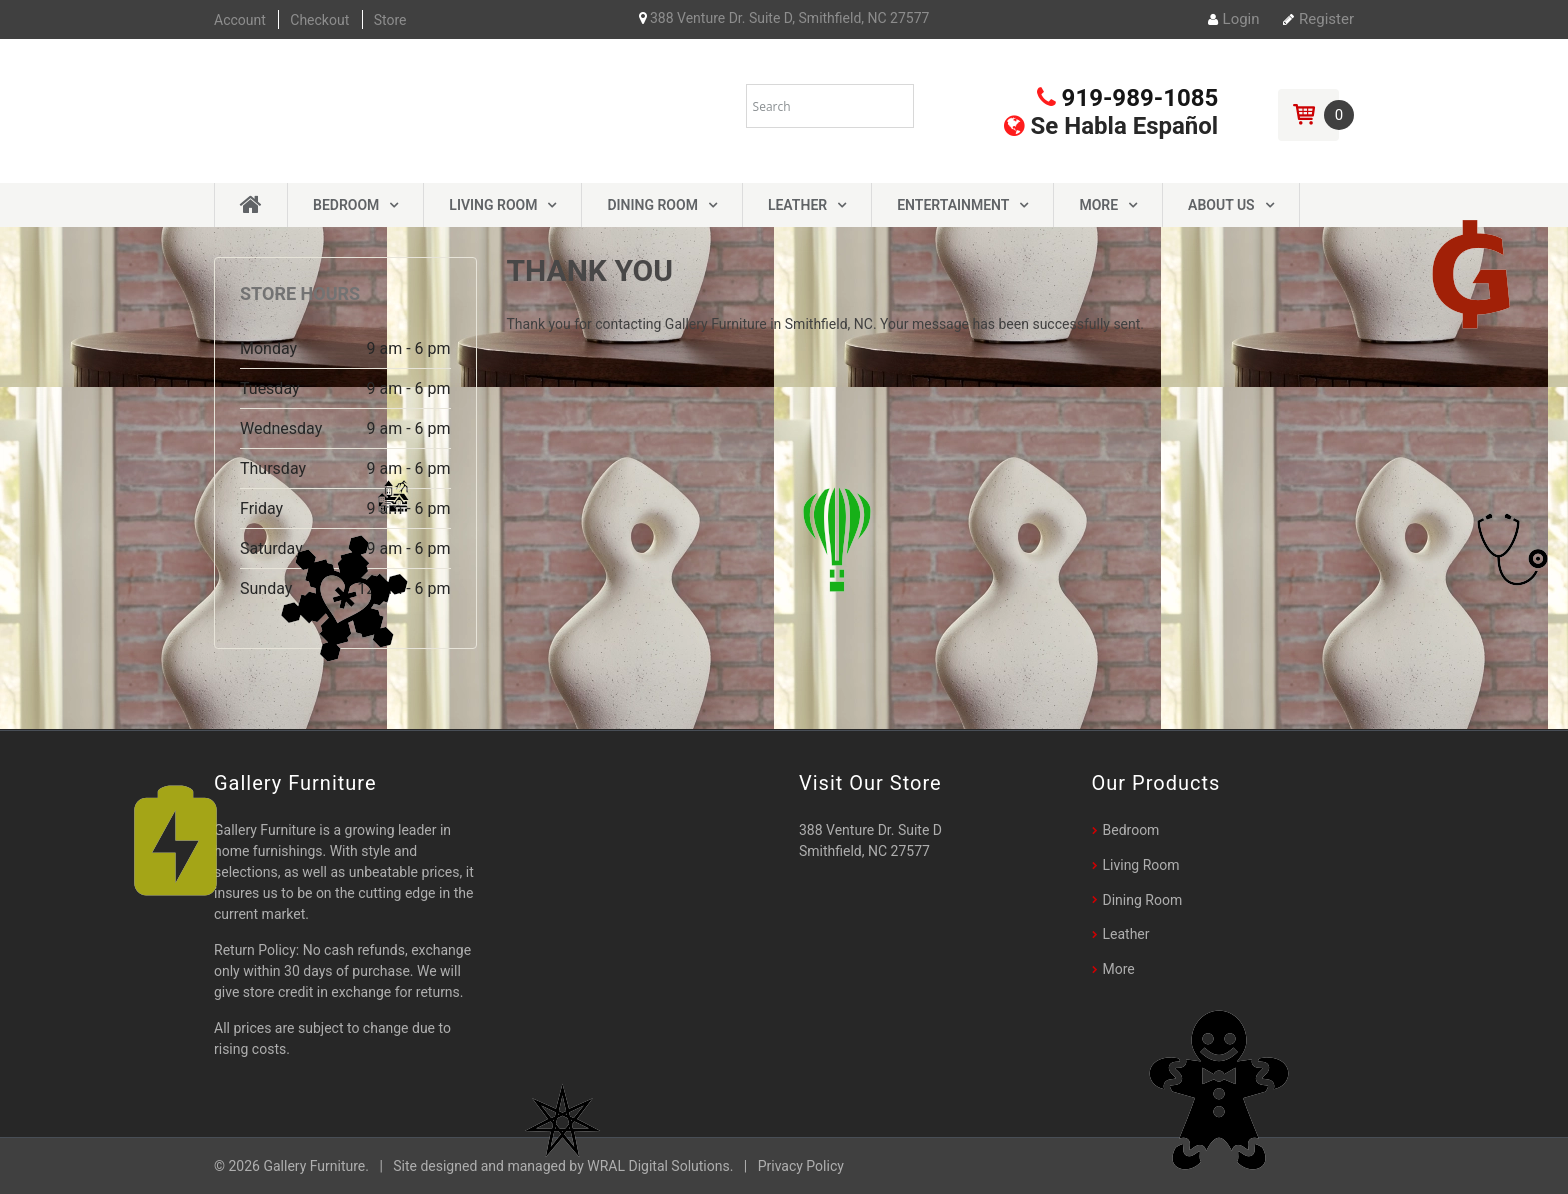 This screenshot has height=1194, width=1568. What do you see at coordinates (1219, 1090) in the screenshot?
I see `access holiday or seasonal content` at bounding box center [1219, 1090].